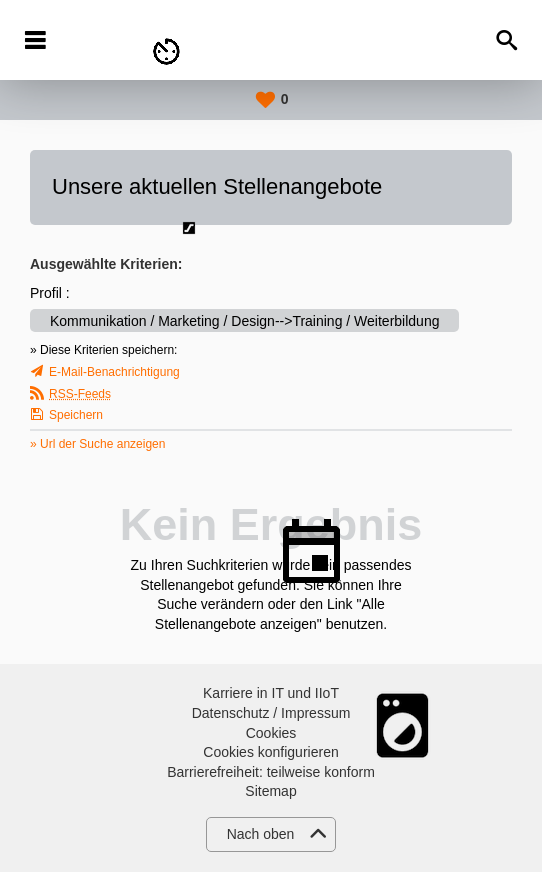 Image resolution: width=542 pixels, height=872 pixels. Describe the element at coordinates (166, 51) in the screenshot. I see `set or view a countdown timer` at that location.